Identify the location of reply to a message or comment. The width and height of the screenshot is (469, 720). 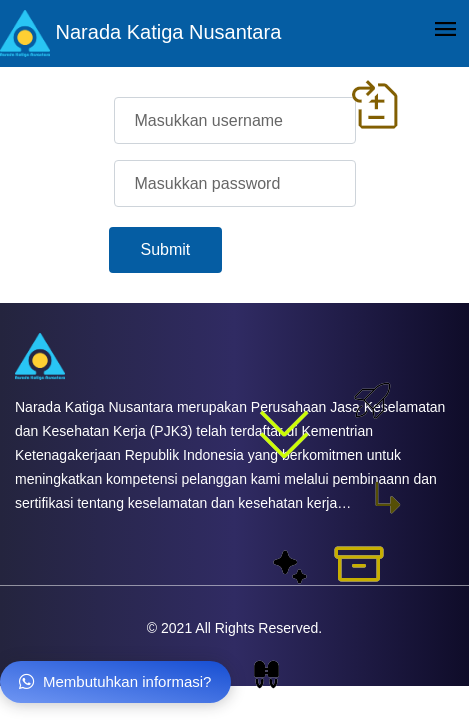
(385, 497).